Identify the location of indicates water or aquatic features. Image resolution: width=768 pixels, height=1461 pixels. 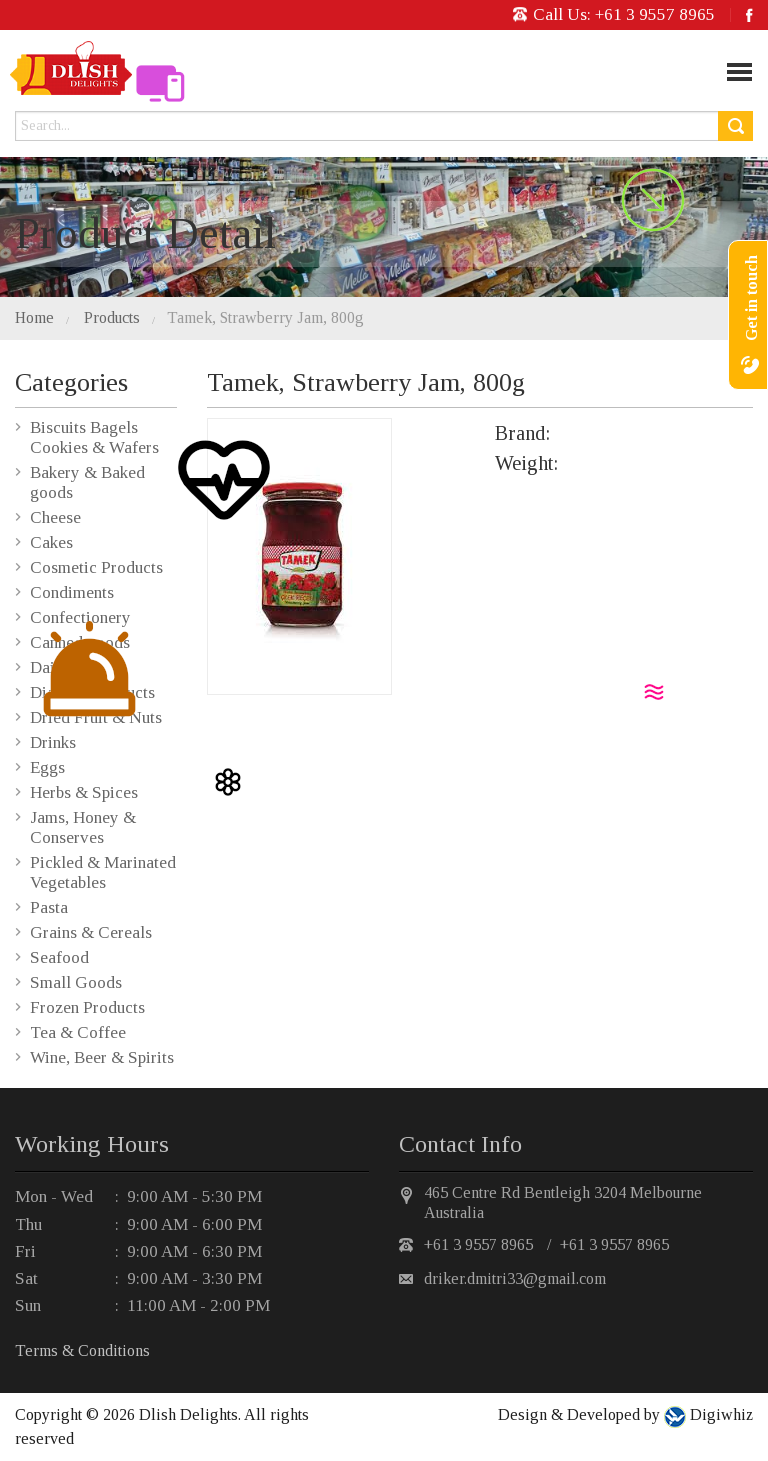
(654, 692).